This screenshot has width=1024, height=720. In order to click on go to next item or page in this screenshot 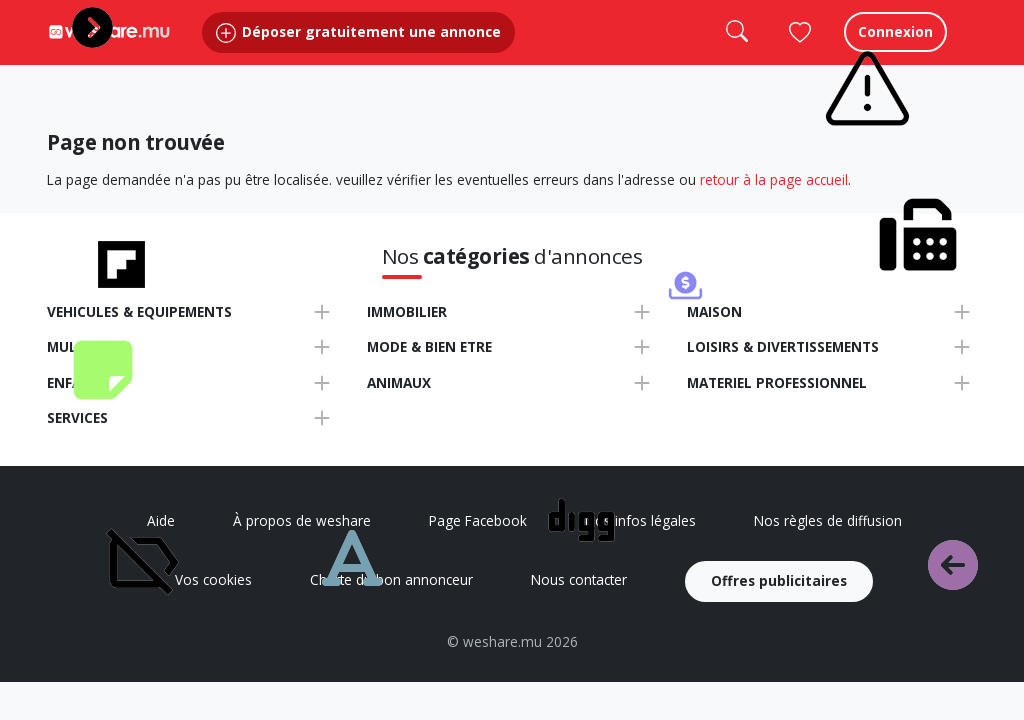, I will do `click(92, 27)`.